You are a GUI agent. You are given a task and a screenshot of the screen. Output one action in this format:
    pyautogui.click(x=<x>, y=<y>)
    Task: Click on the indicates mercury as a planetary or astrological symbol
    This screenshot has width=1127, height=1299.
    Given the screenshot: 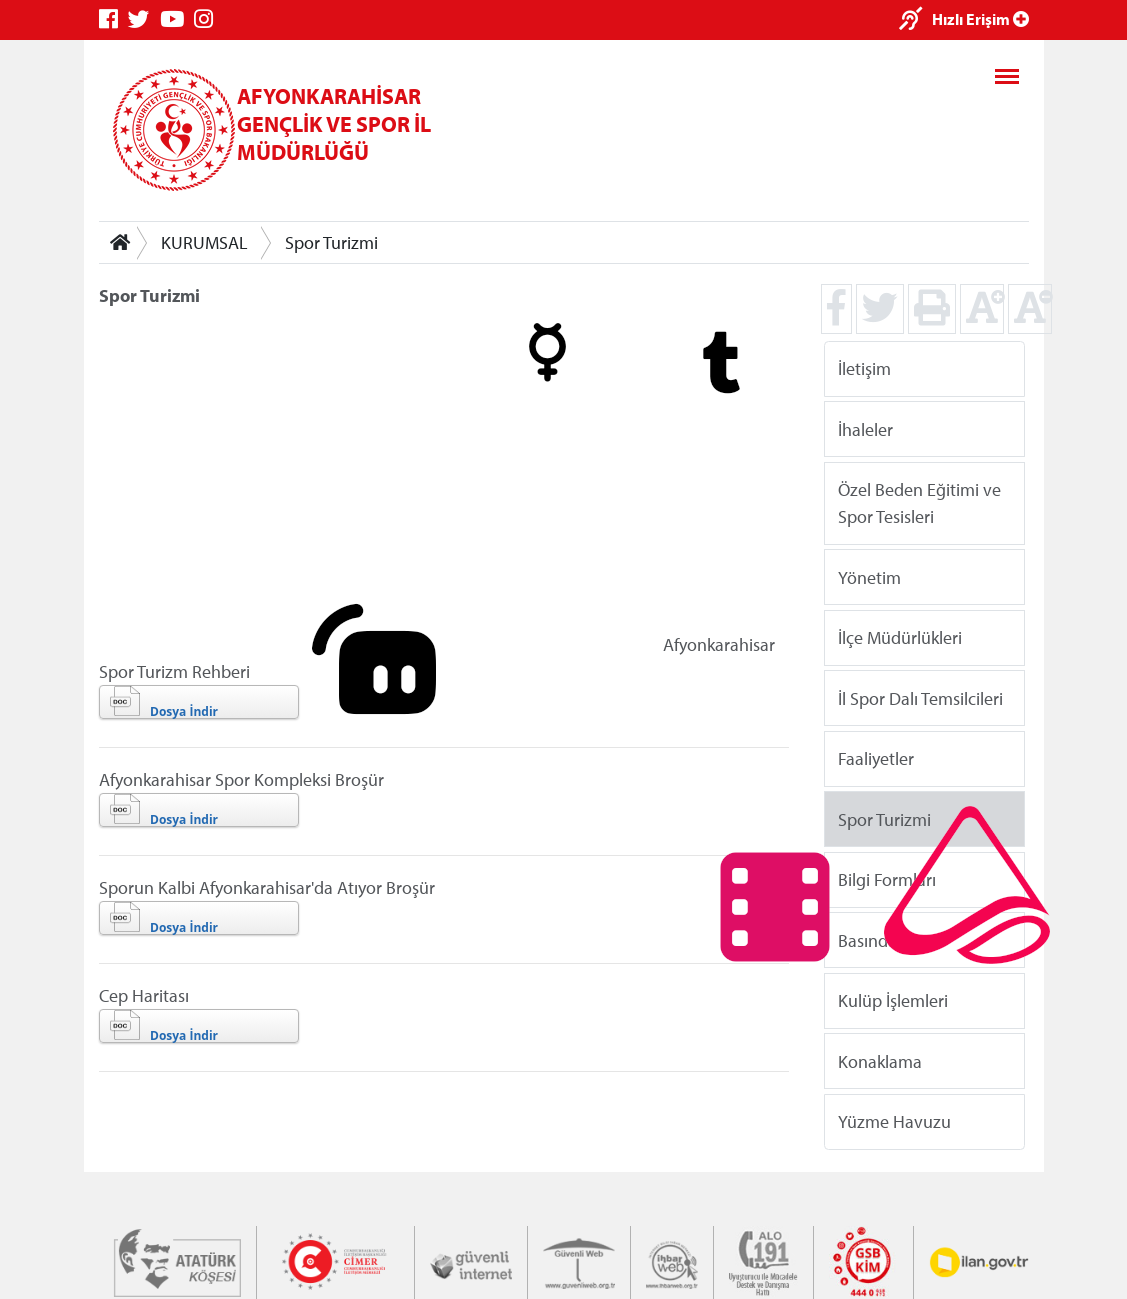 What is the action you would take?
    pyautogui.click(x=547, y=351)
    